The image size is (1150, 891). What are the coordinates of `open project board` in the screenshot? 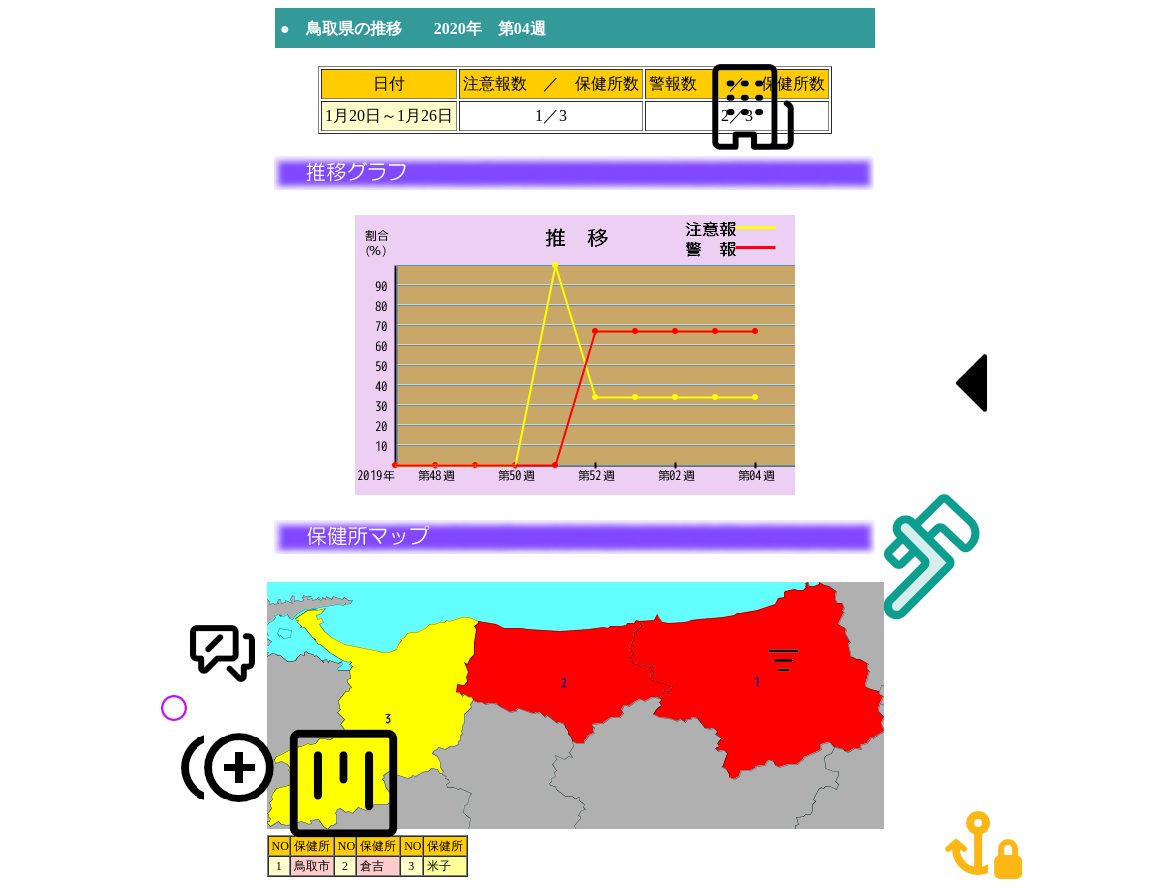 It's located at (343, 783).